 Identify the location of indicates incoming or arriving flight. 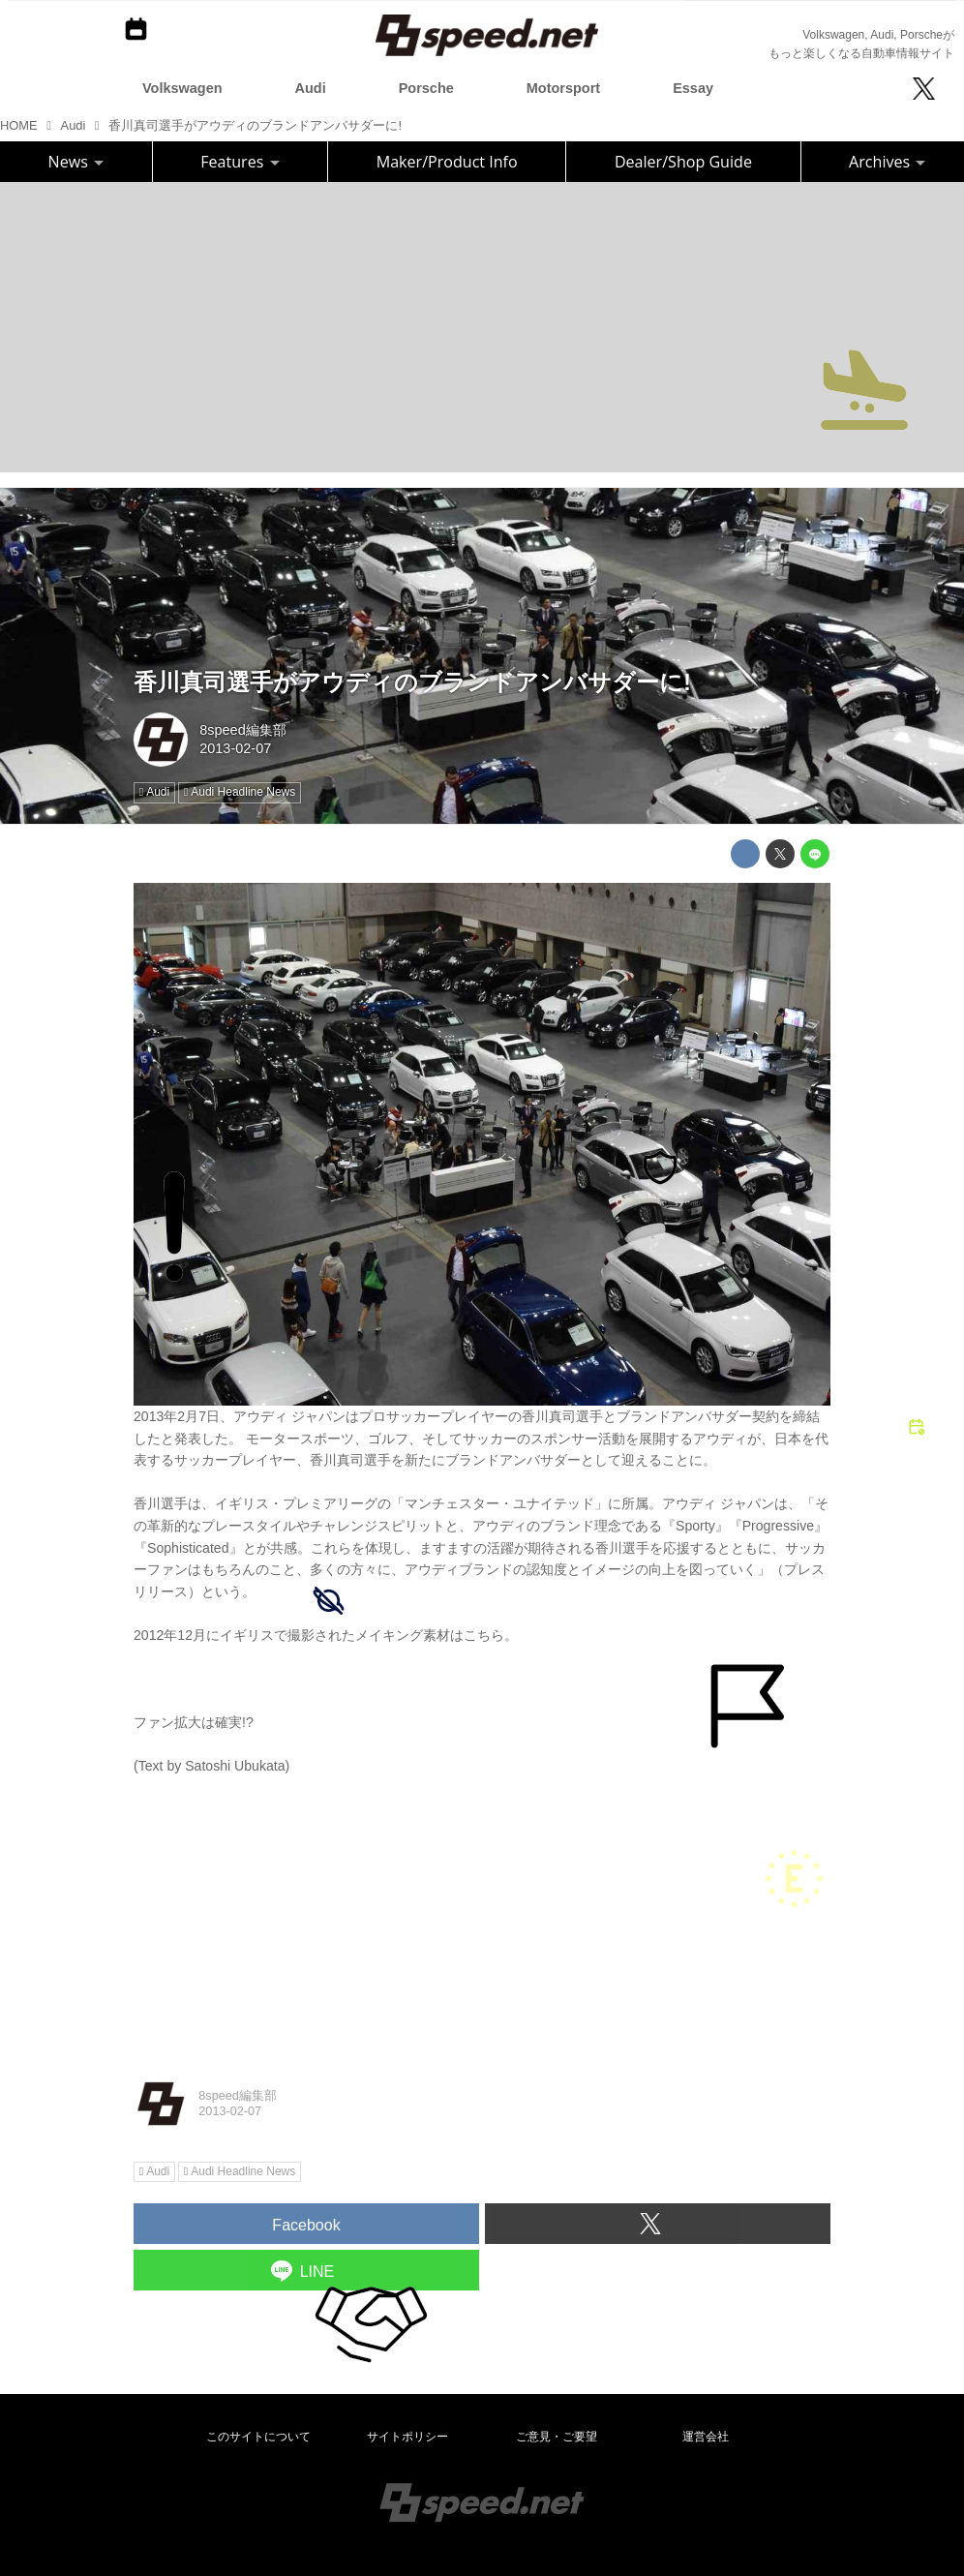
(864, 391).